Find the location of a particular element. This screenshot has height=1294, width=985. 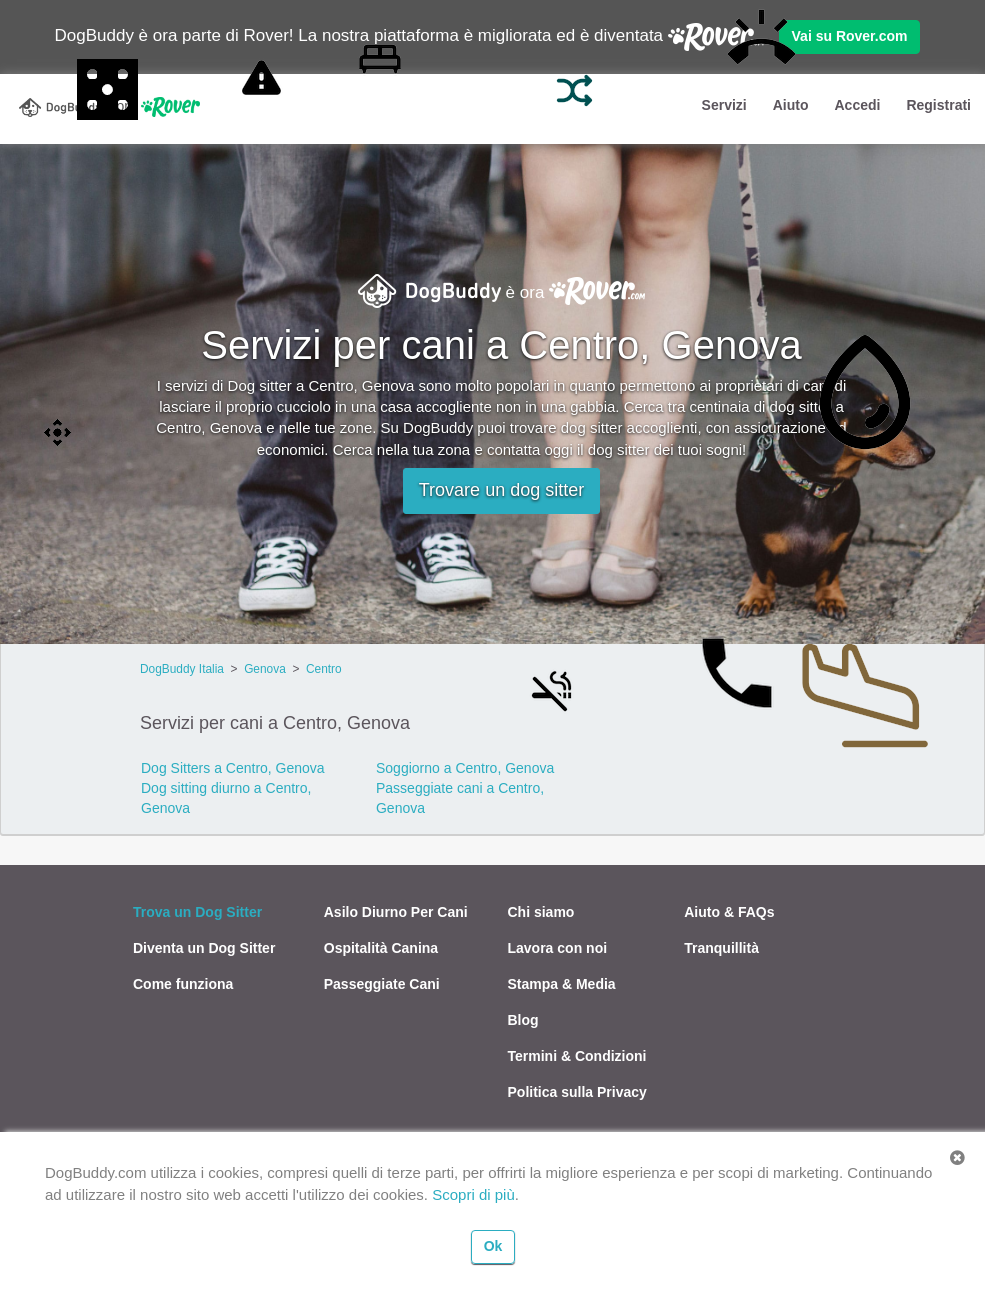

shuffle playlist or queue is located at coordinates (574, 90).